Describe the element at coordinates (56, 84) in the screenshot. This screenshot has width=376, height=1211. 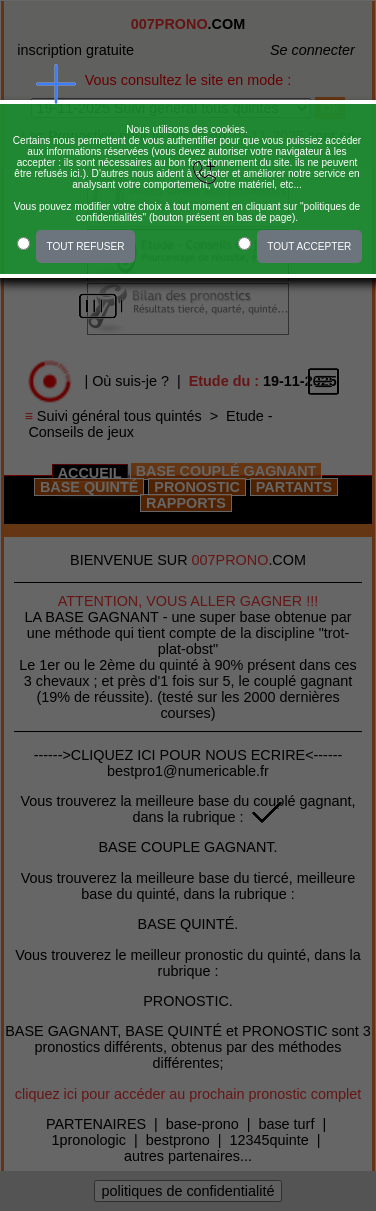
I see `add a new item` at that location.